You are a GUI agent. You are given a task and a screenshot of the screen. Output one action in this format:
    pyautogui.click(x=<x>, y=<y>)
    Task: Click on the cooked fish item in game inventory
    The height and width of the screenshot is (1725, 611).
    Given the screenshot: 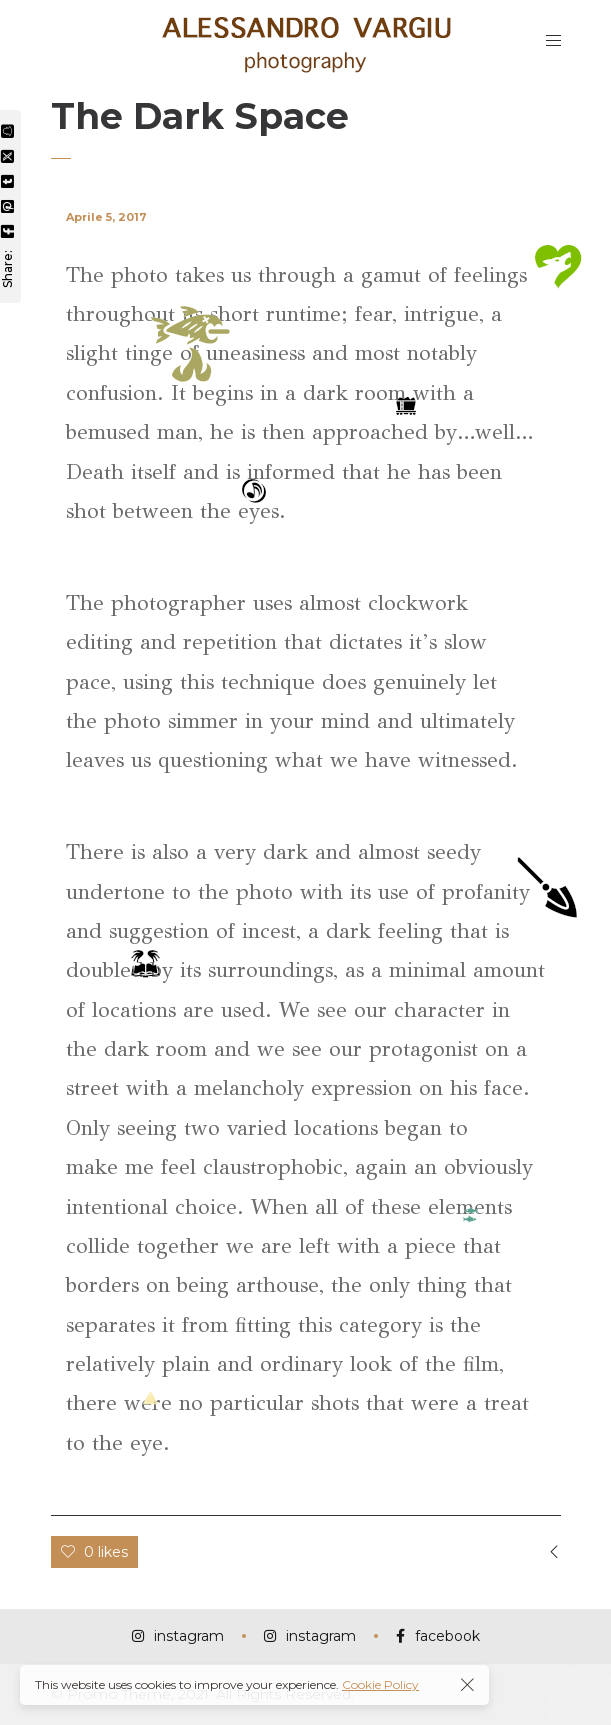 What is the action you would take?
    pyautogui.click(x=190, y=344)
    